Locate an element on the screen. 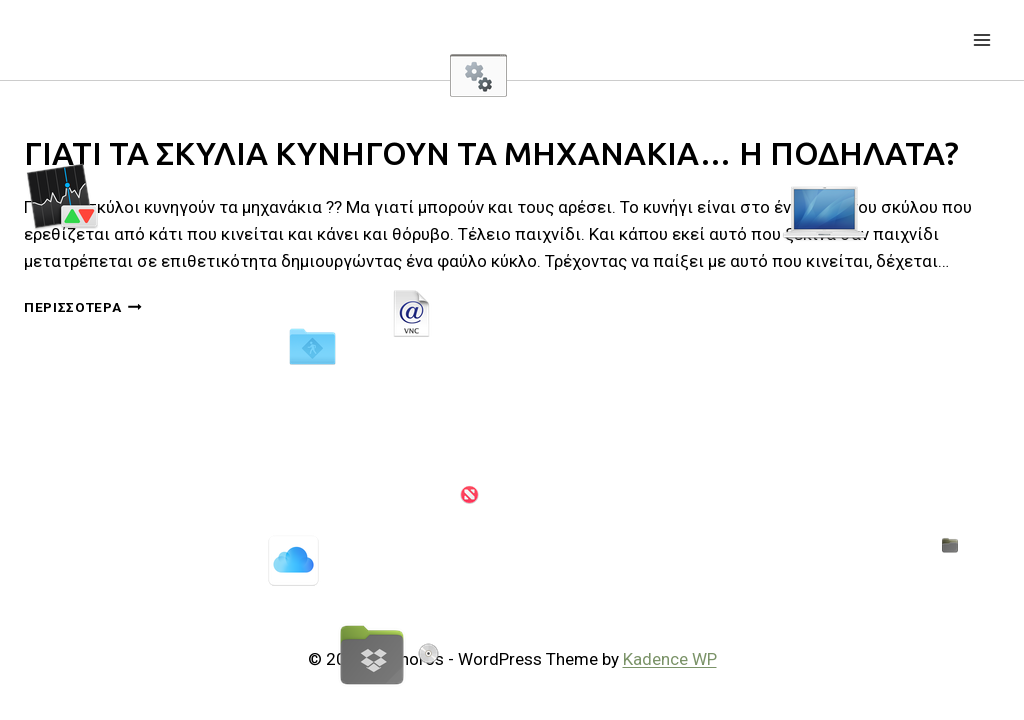 The image size is (1024, 720). represents an apple ibook g4 laptop device is located at coordinates (824, 212).